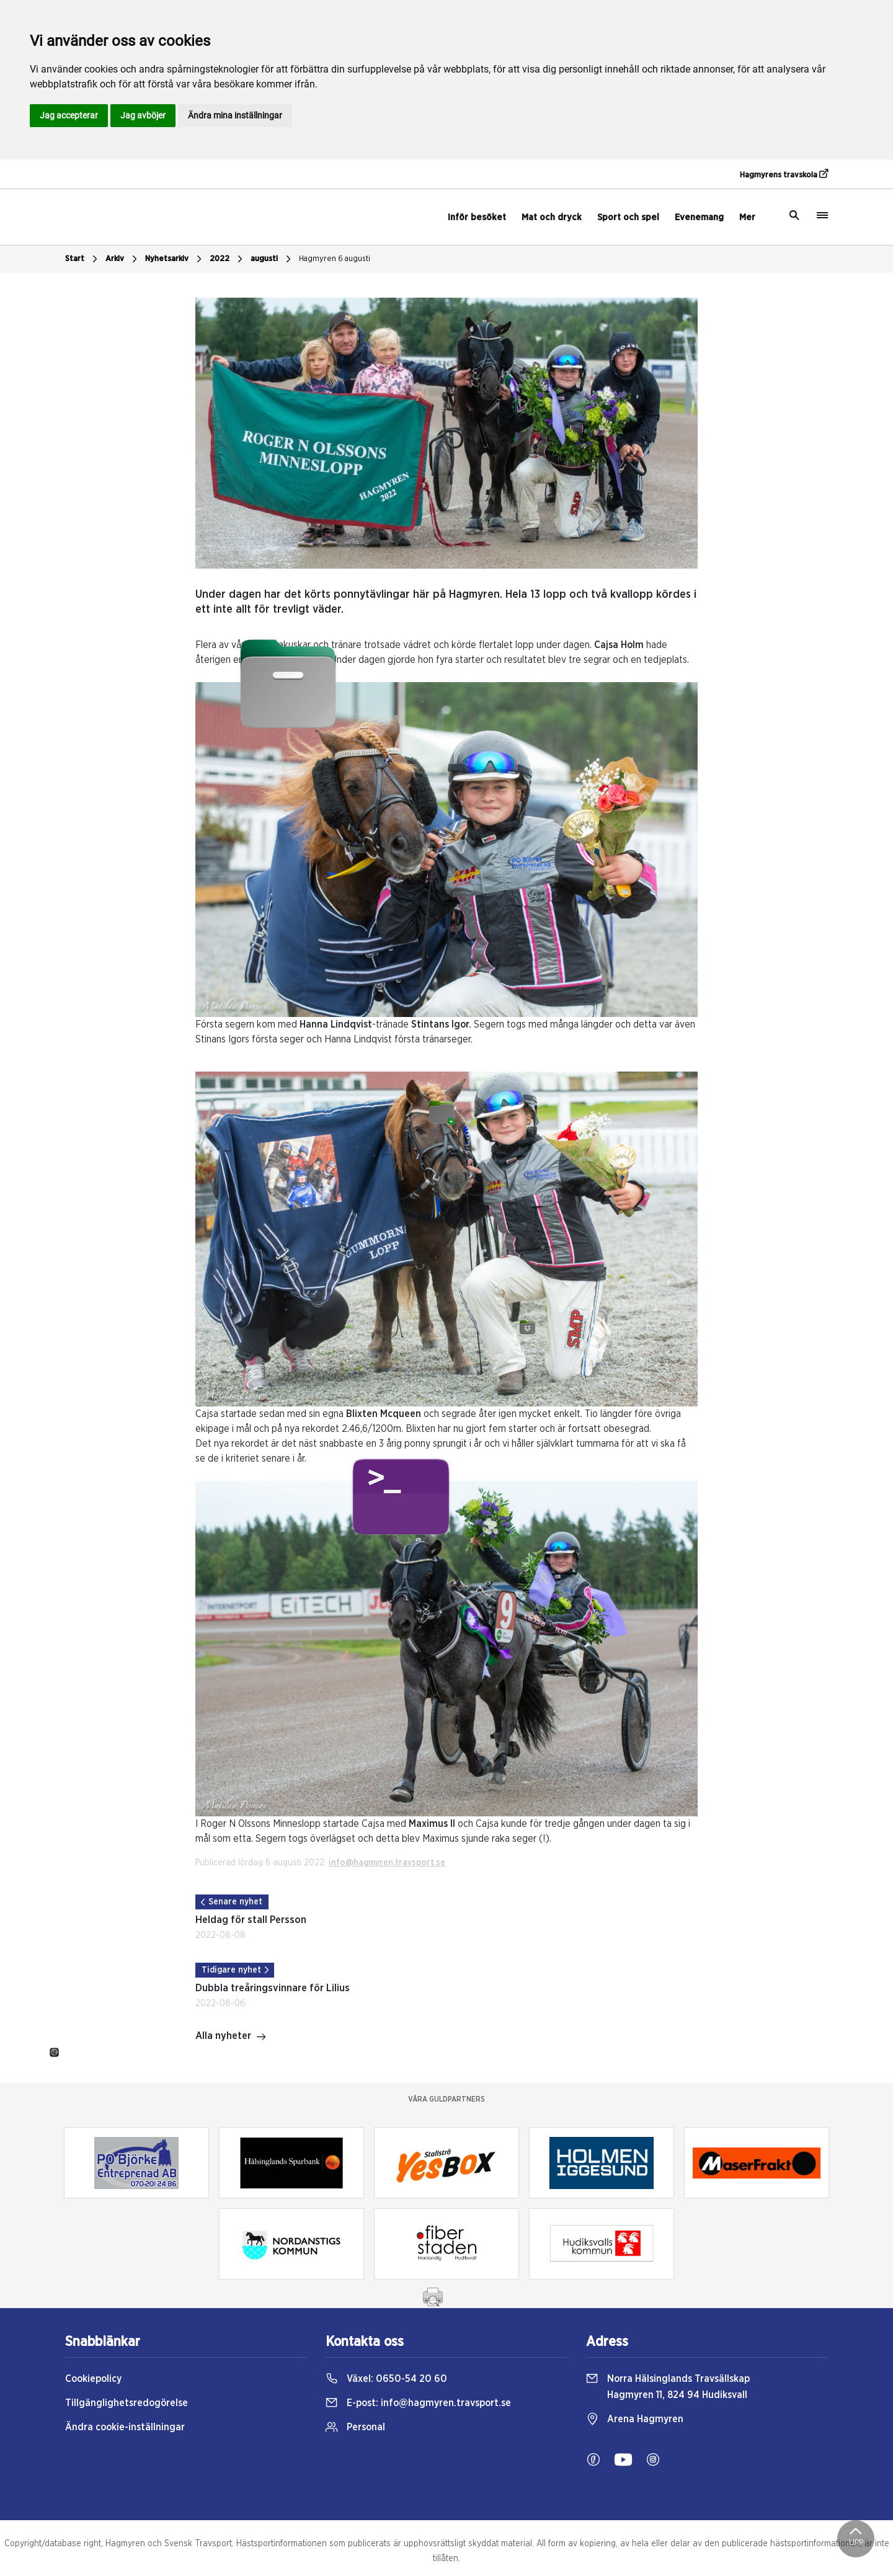  What do you see at coordinates (527, 1326) in the screenshot?
I see `open your Dropbox folder` at bounding box center [527, 1326].